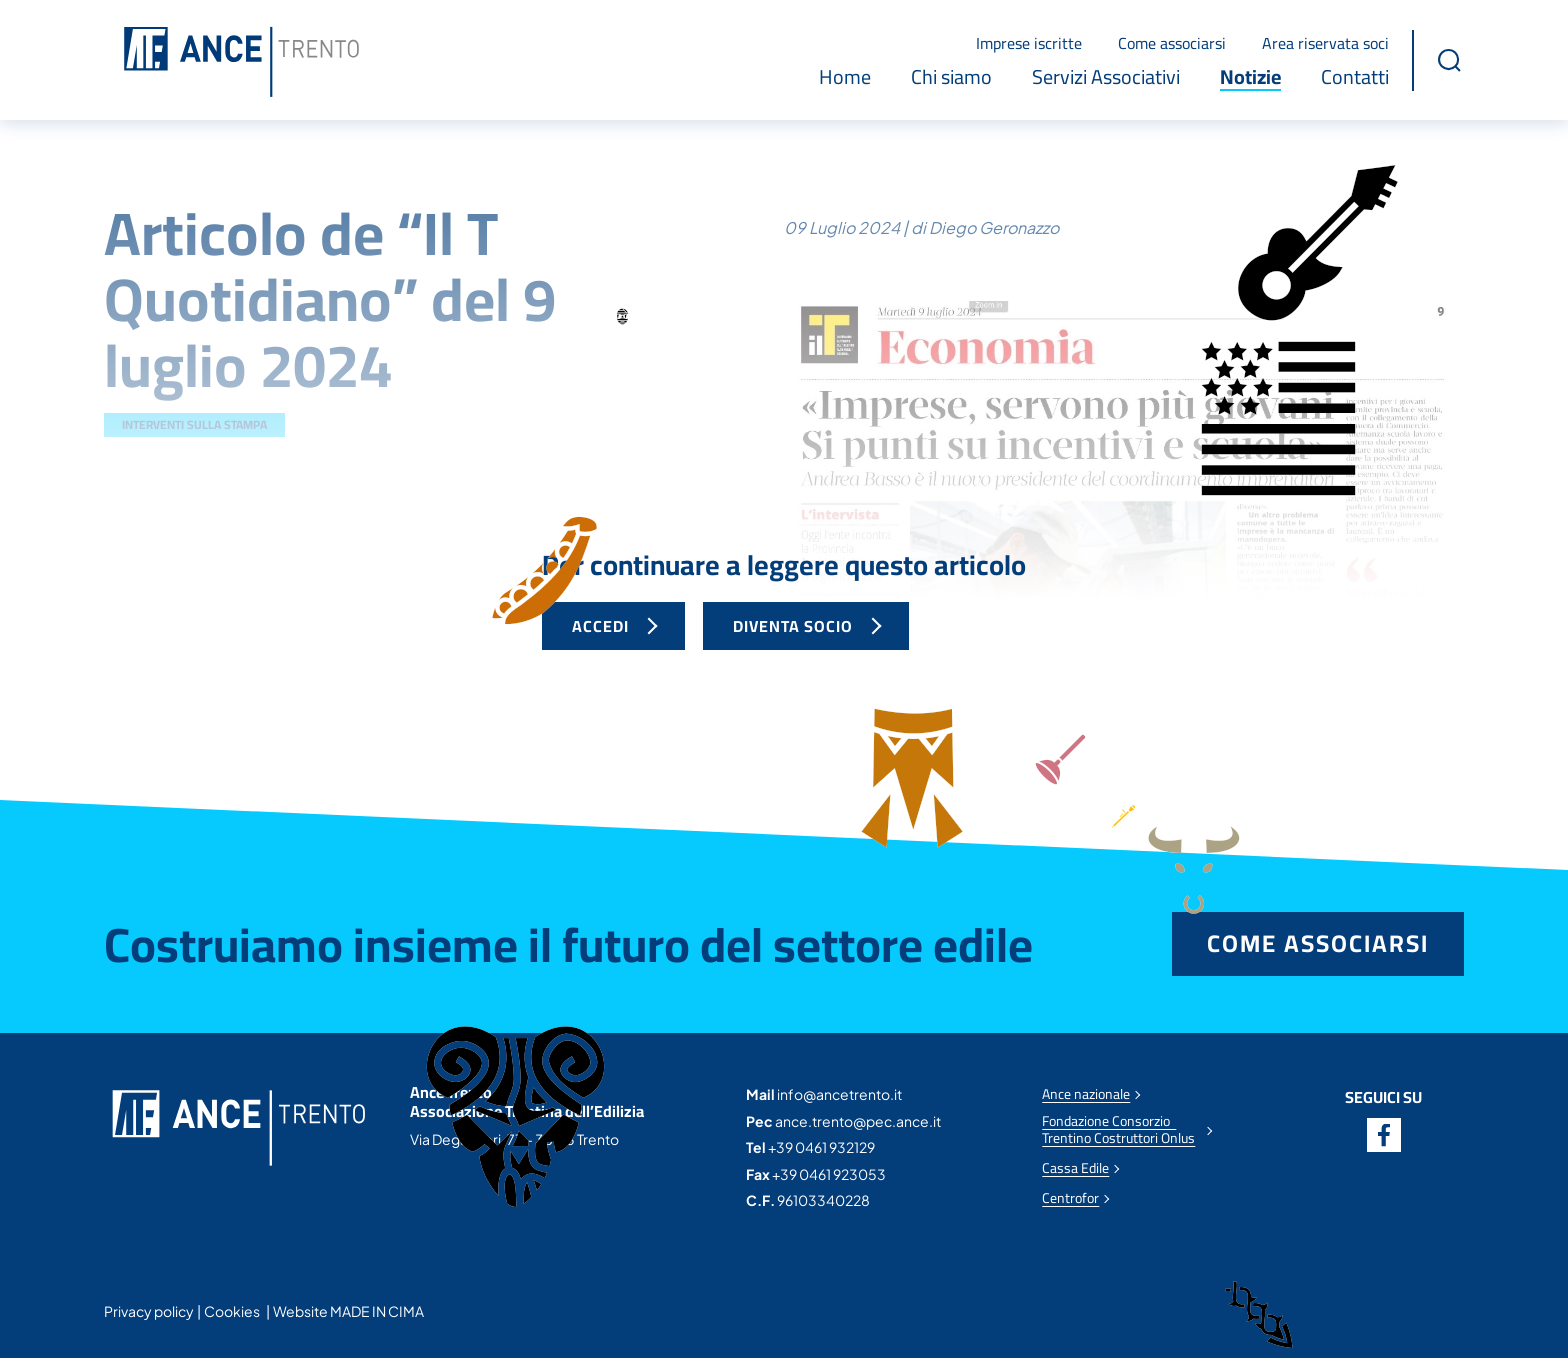  I want to click on report a plumbing issue or maintenance request, so click(1060, 759).